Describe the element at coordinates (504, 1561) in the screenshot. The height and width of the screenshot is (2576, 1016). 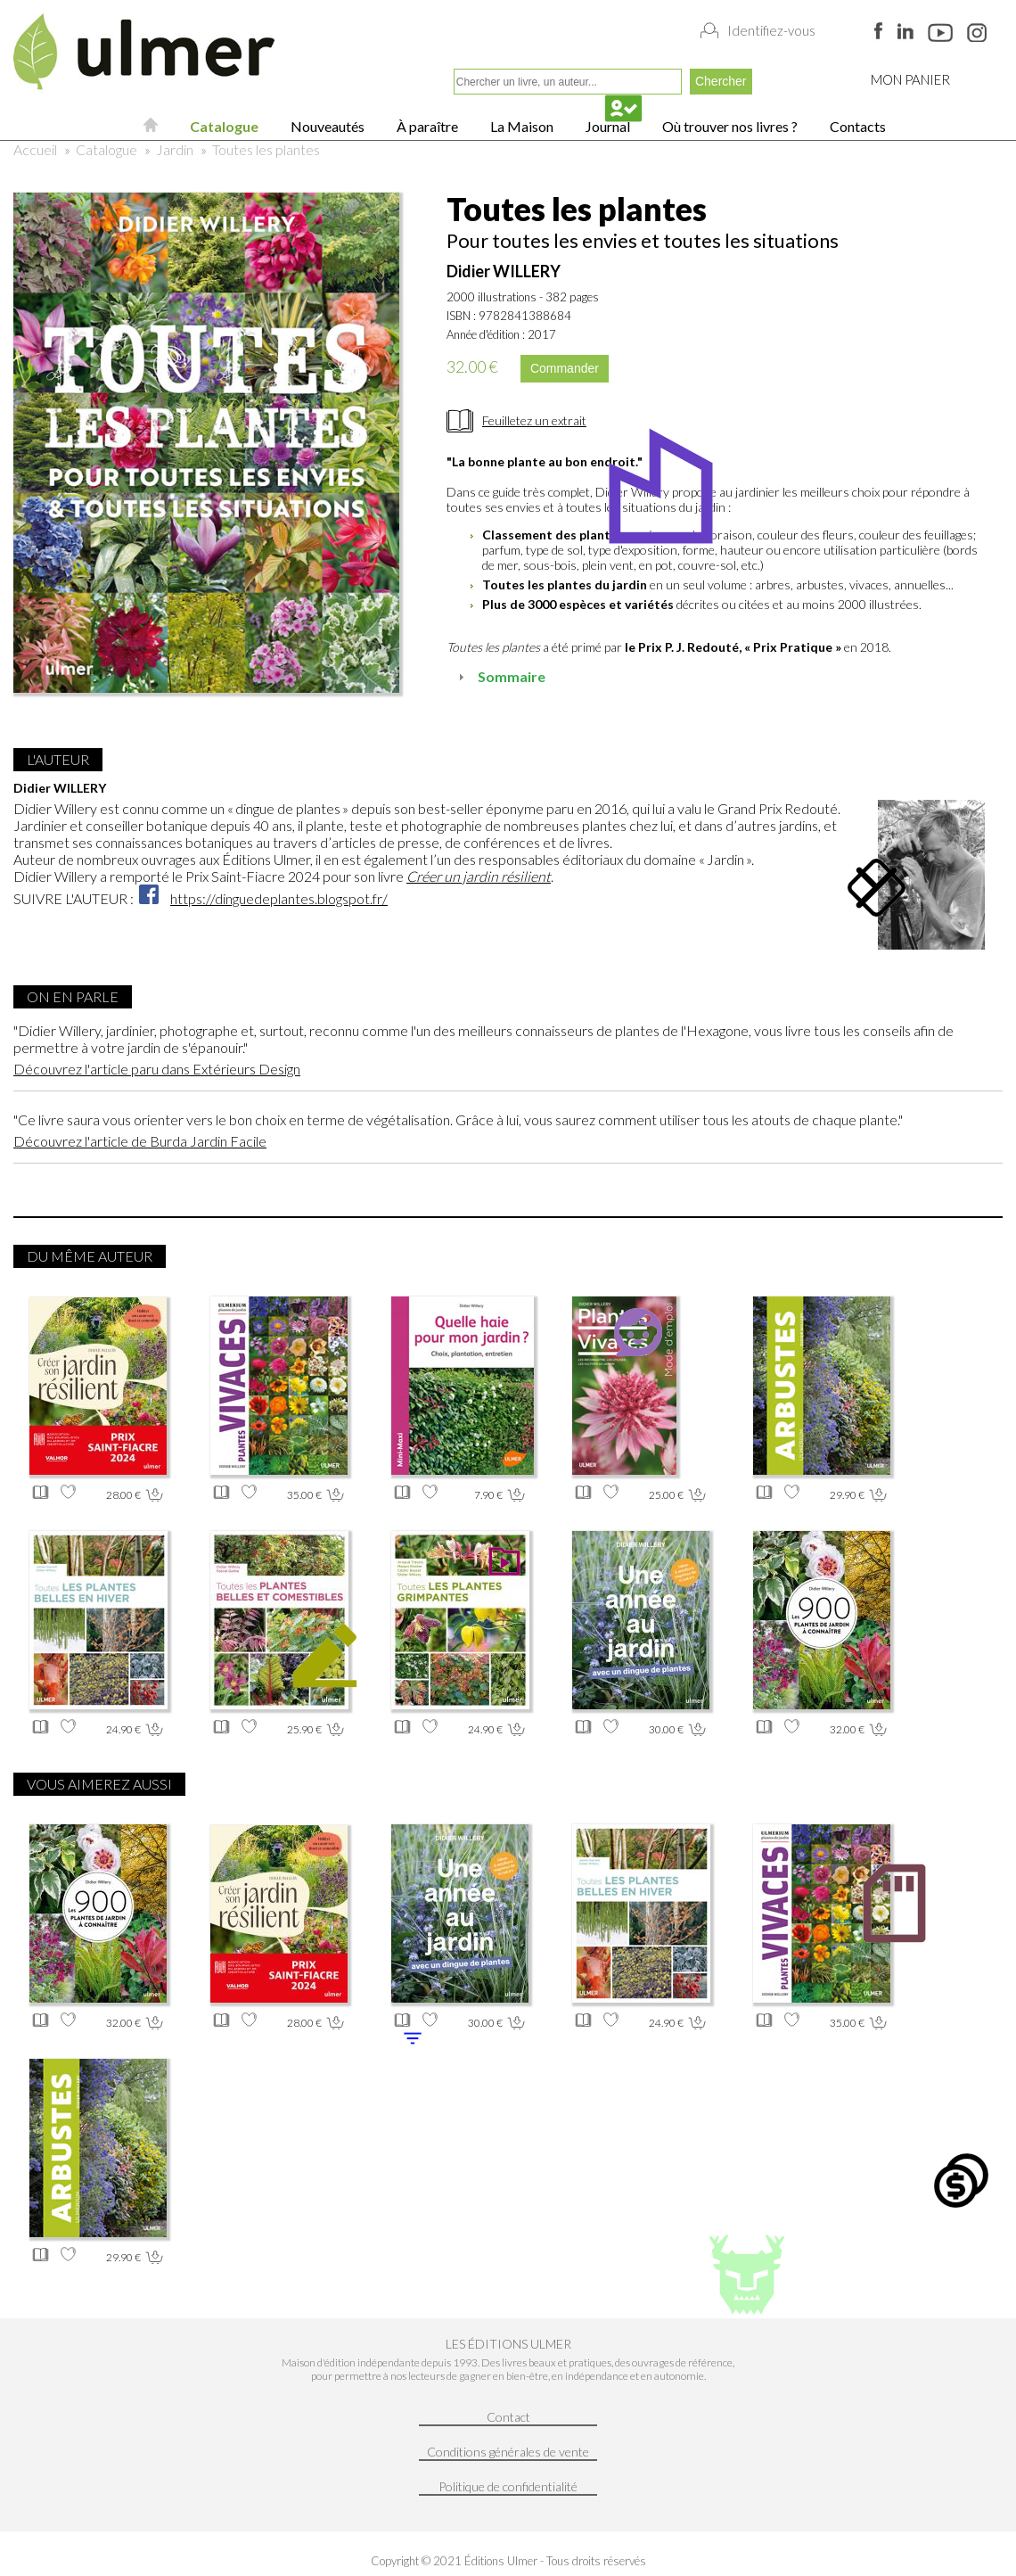
I see `open video files folder` at that location.